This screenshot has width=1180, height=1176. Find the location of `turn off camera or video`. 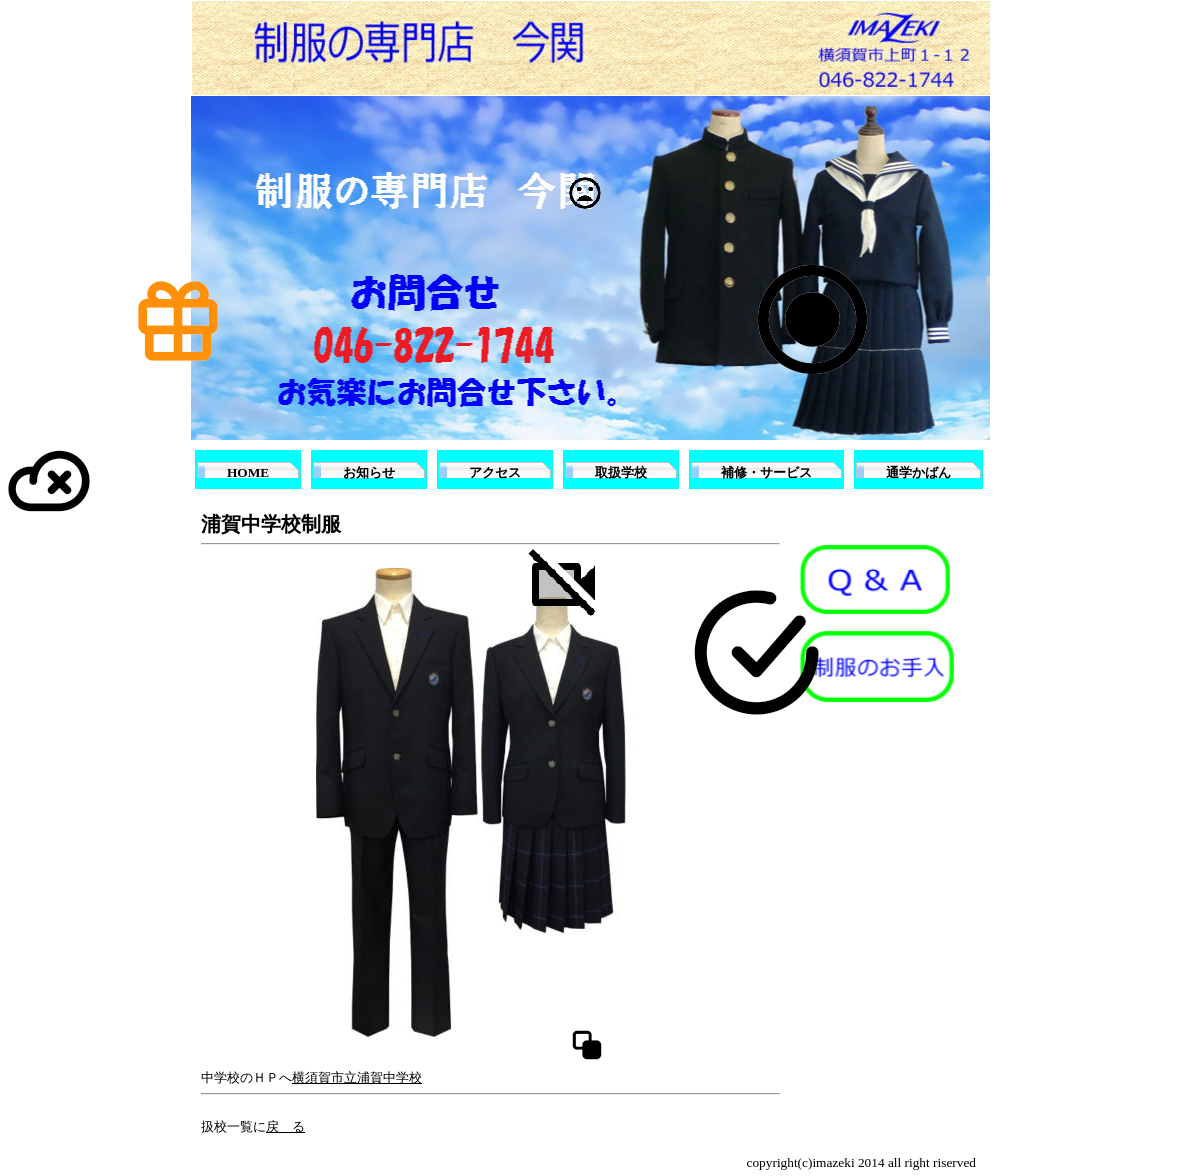

turn off camera or video is located at coordinates (563, 584).